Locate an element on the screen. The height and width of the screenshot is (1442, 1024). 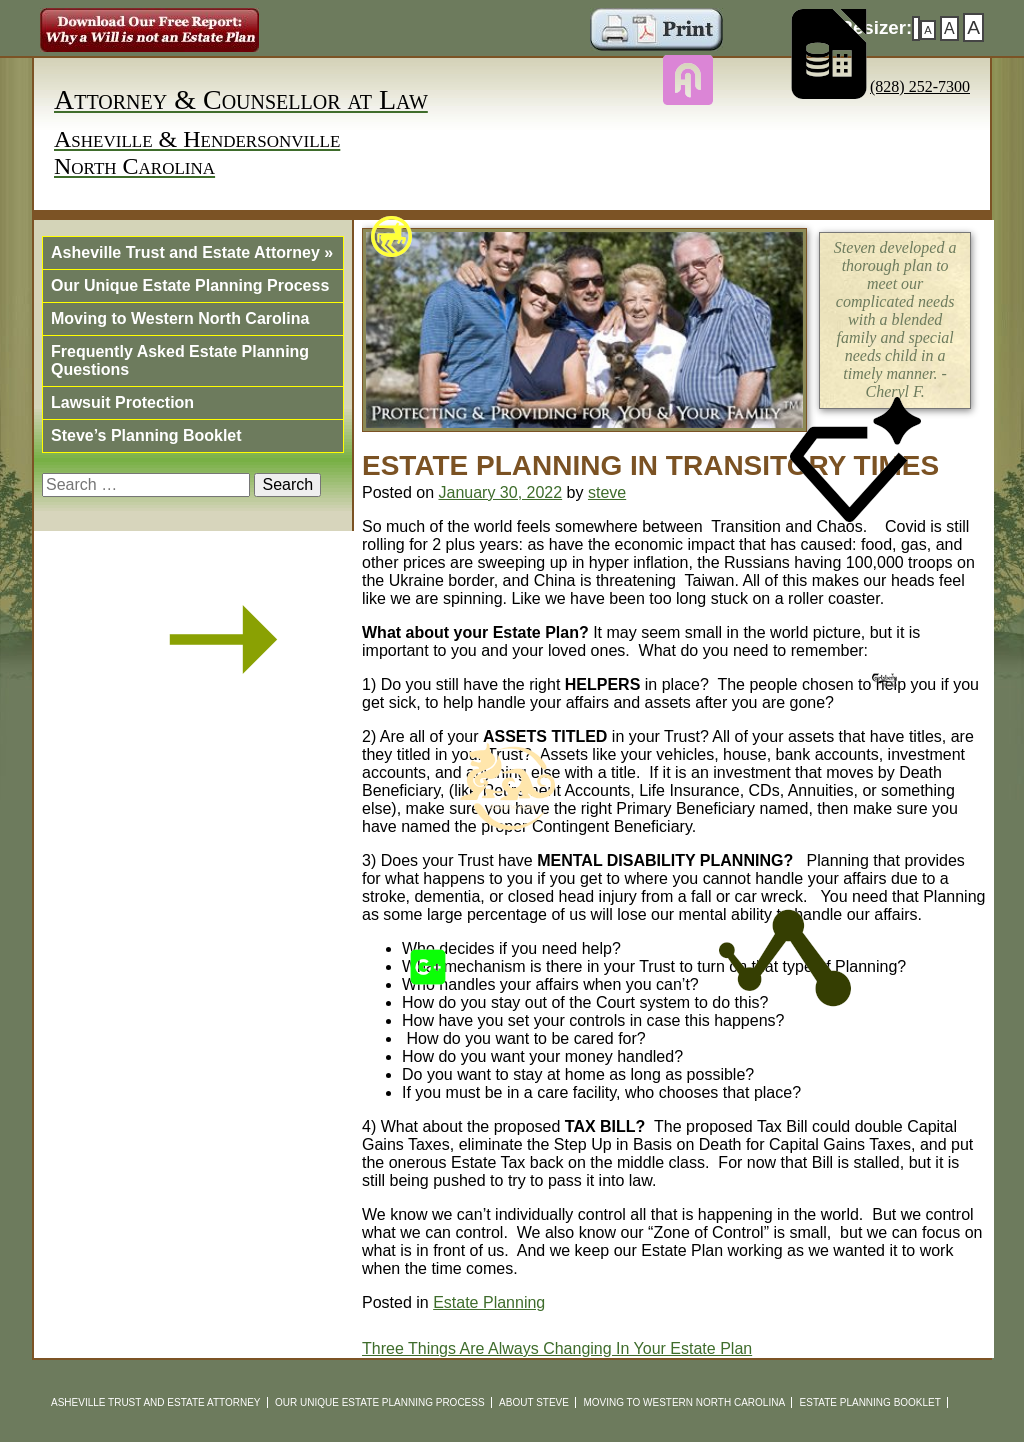
alwaysdata hosting service logo is located at coordinates (785, 958).